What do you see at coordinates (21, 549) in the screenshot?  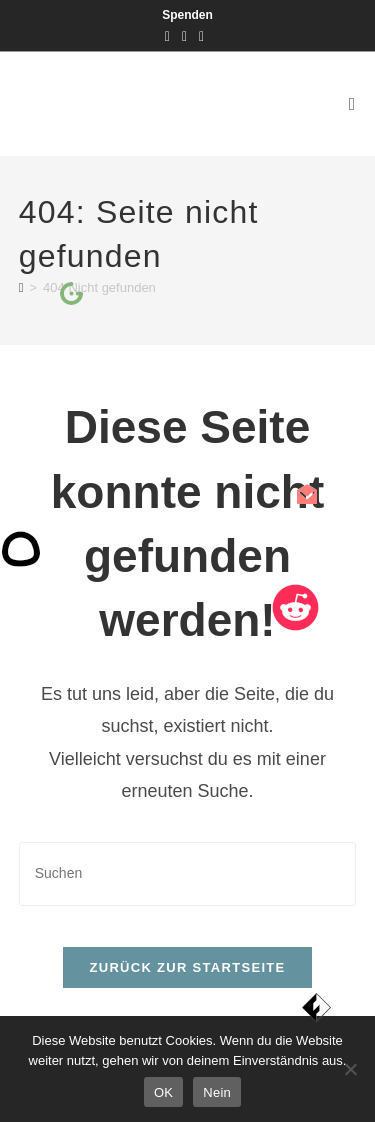 I see `open Uptime Kuma monitoring dashboard` at bounding box center [21, 549].